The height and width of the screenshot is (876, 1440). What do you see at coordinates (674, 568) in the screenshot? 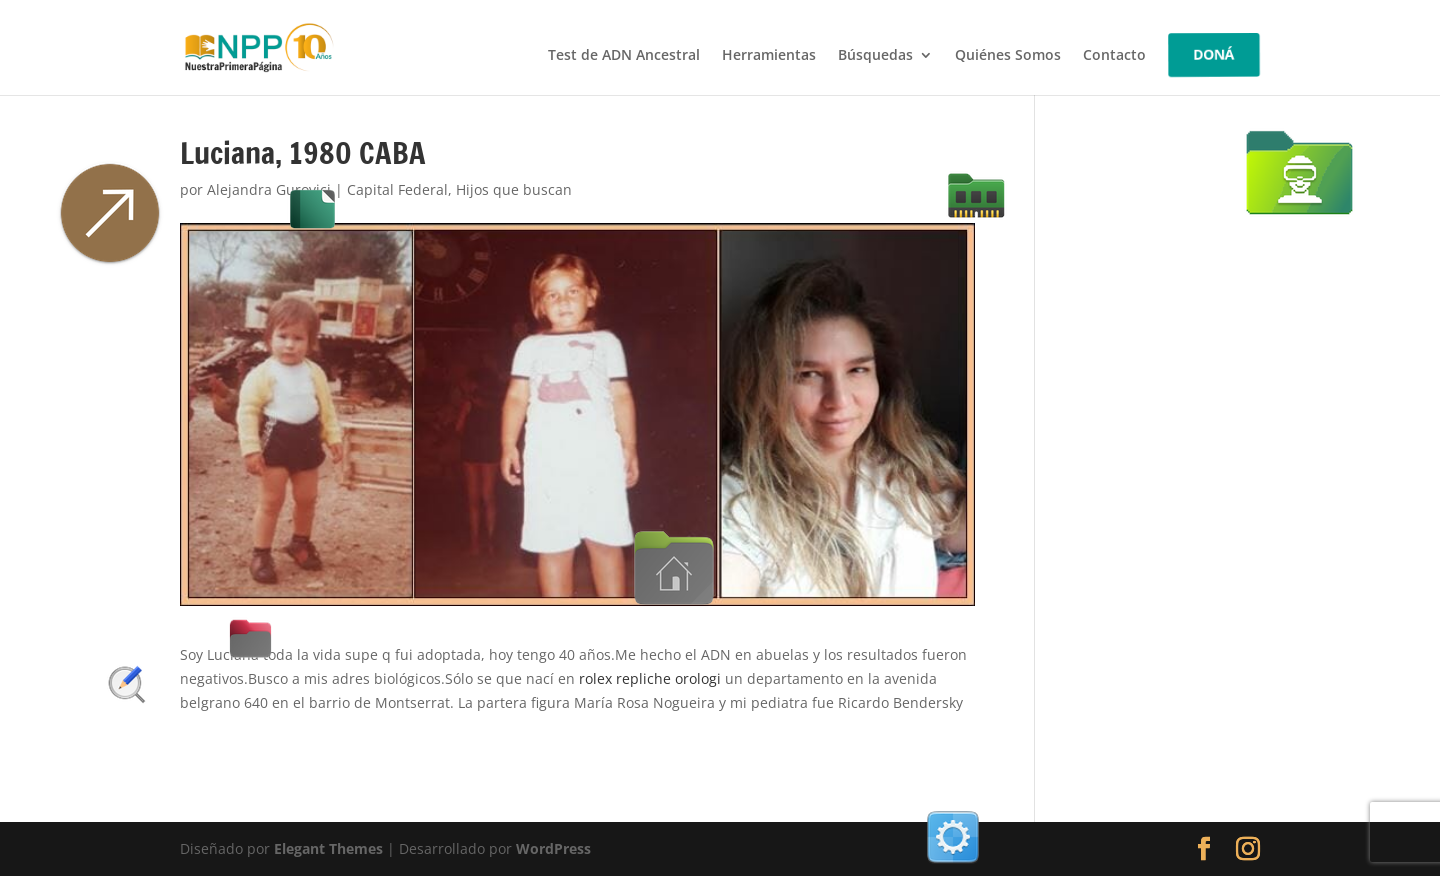
I see `access your home folder` at bounding box center [674, 568].